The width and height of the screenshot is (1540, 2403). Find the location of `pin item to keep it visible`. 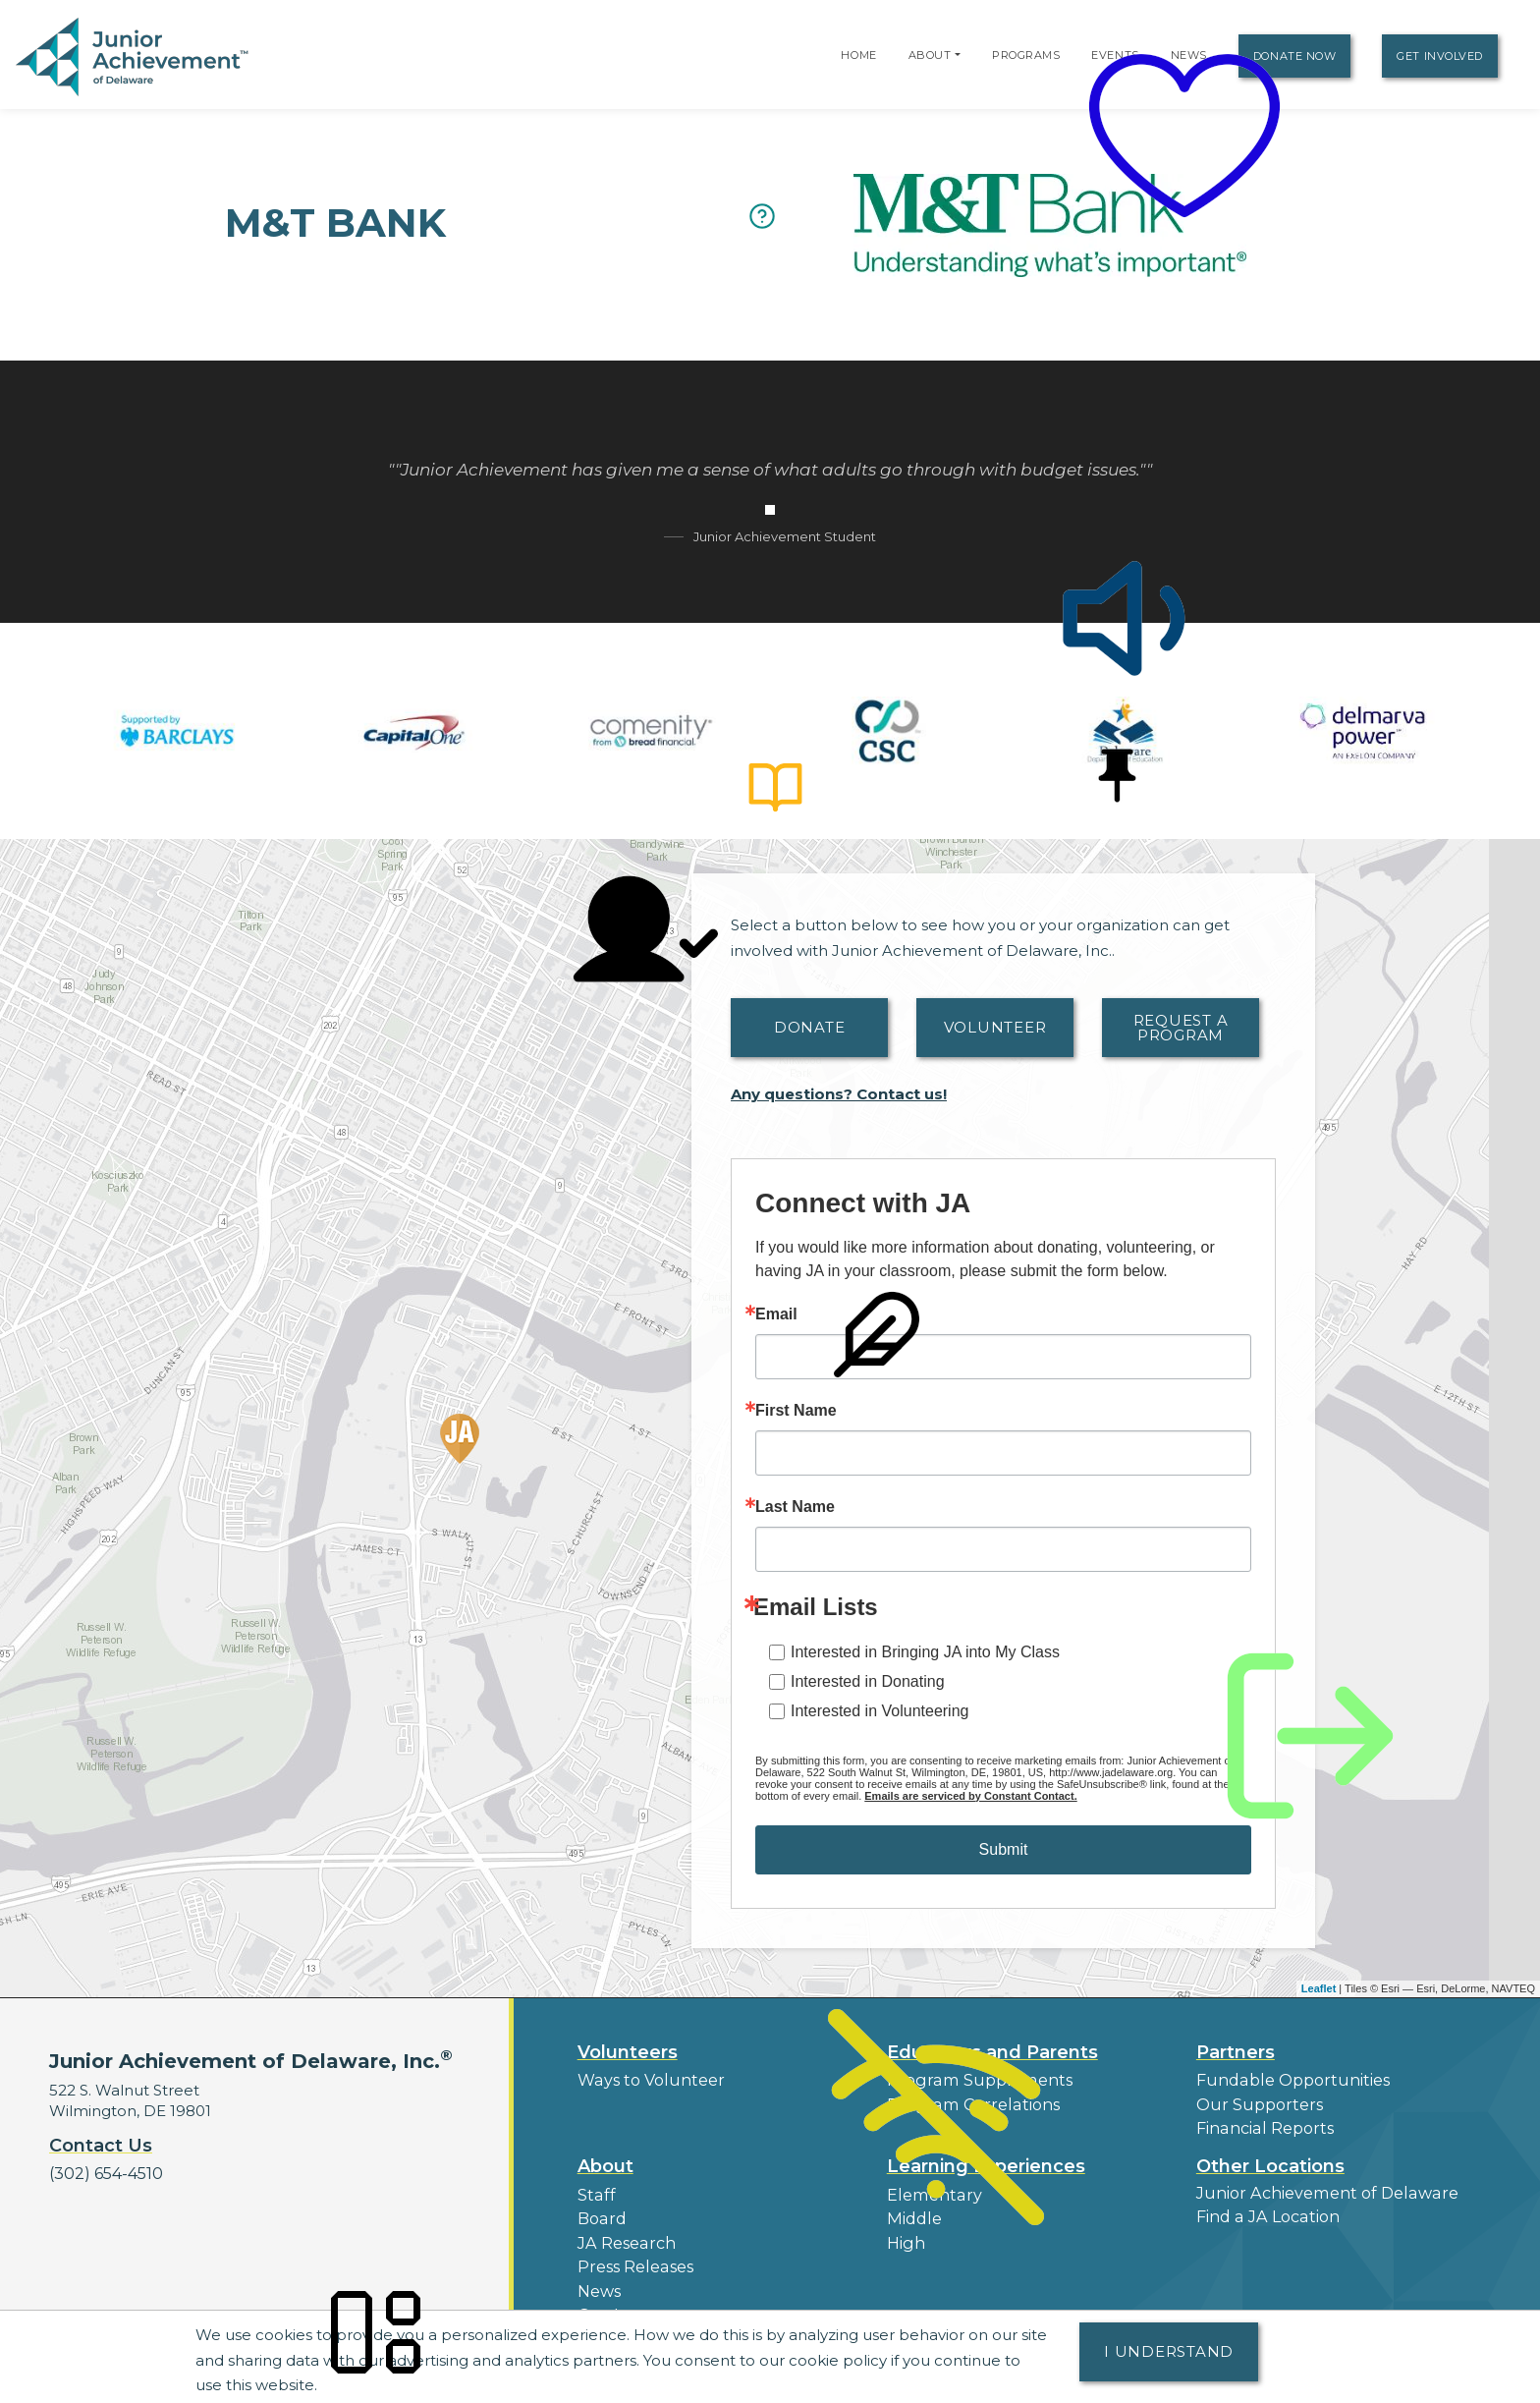

pin item to keep it visible is located at coordinates (1117, 775).